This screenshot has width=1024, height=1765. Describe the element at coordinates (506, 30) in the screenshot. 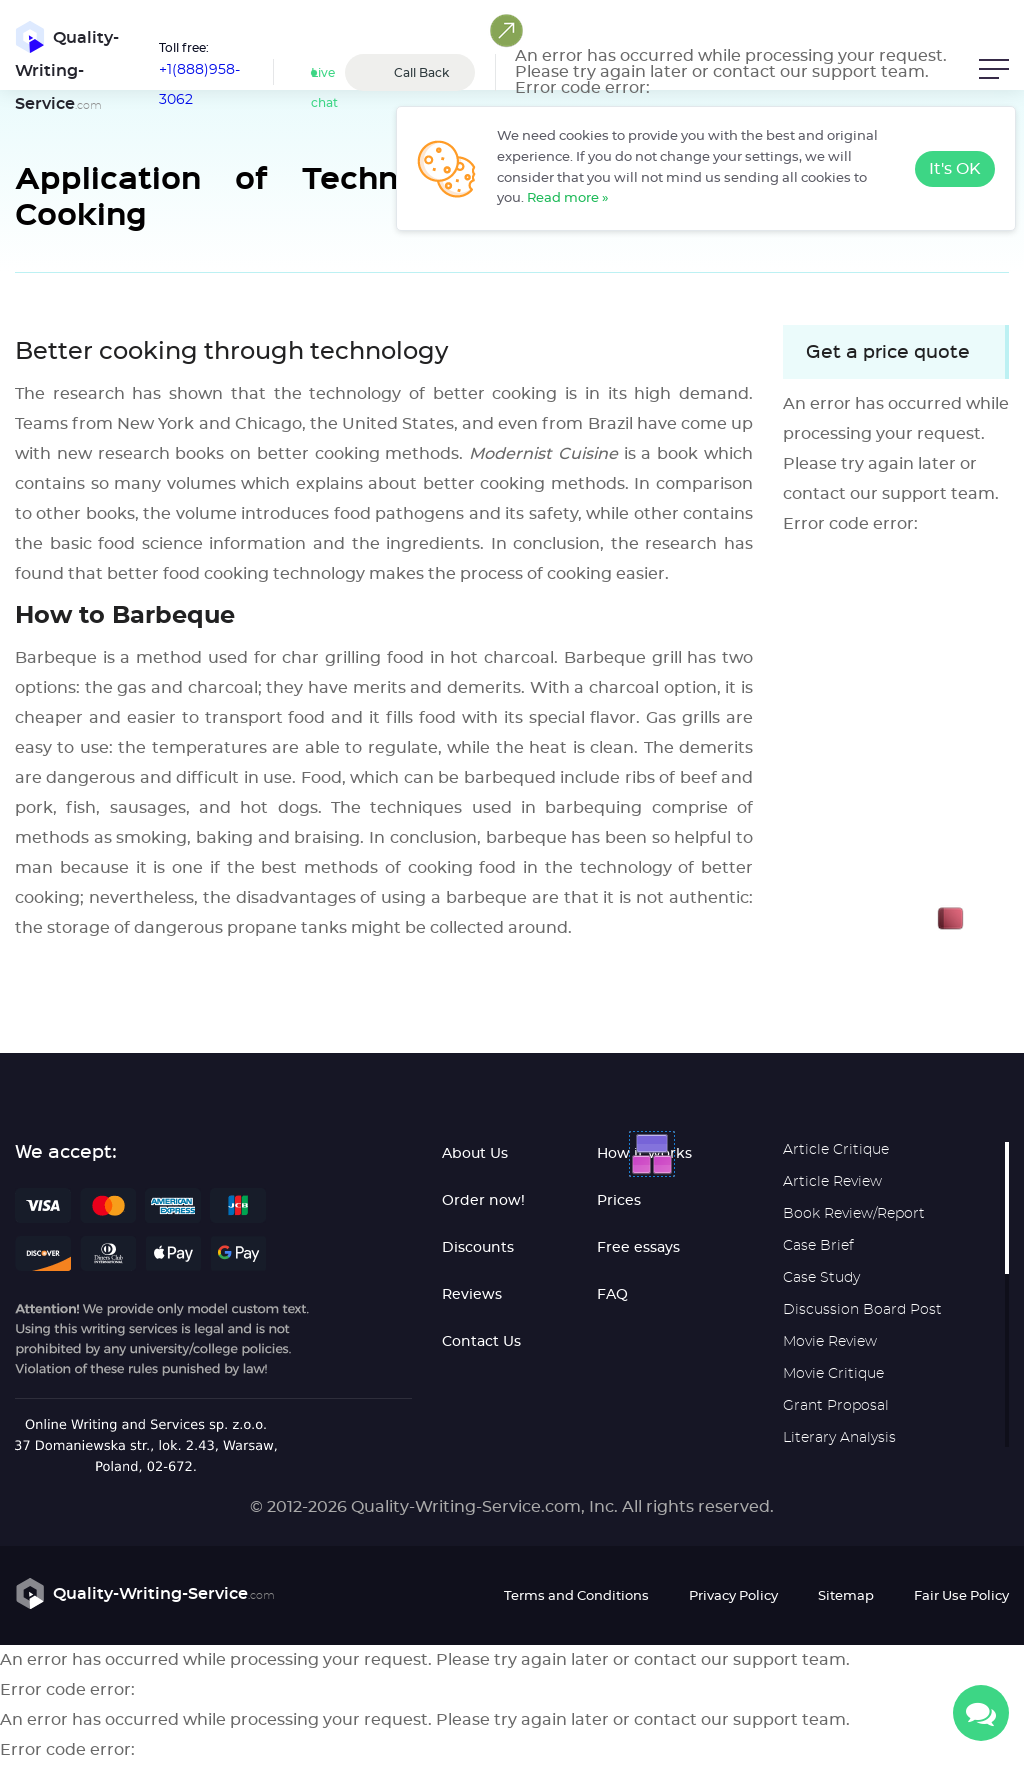

I see `indicates a symbolic link or shortcut to another file` at that location.